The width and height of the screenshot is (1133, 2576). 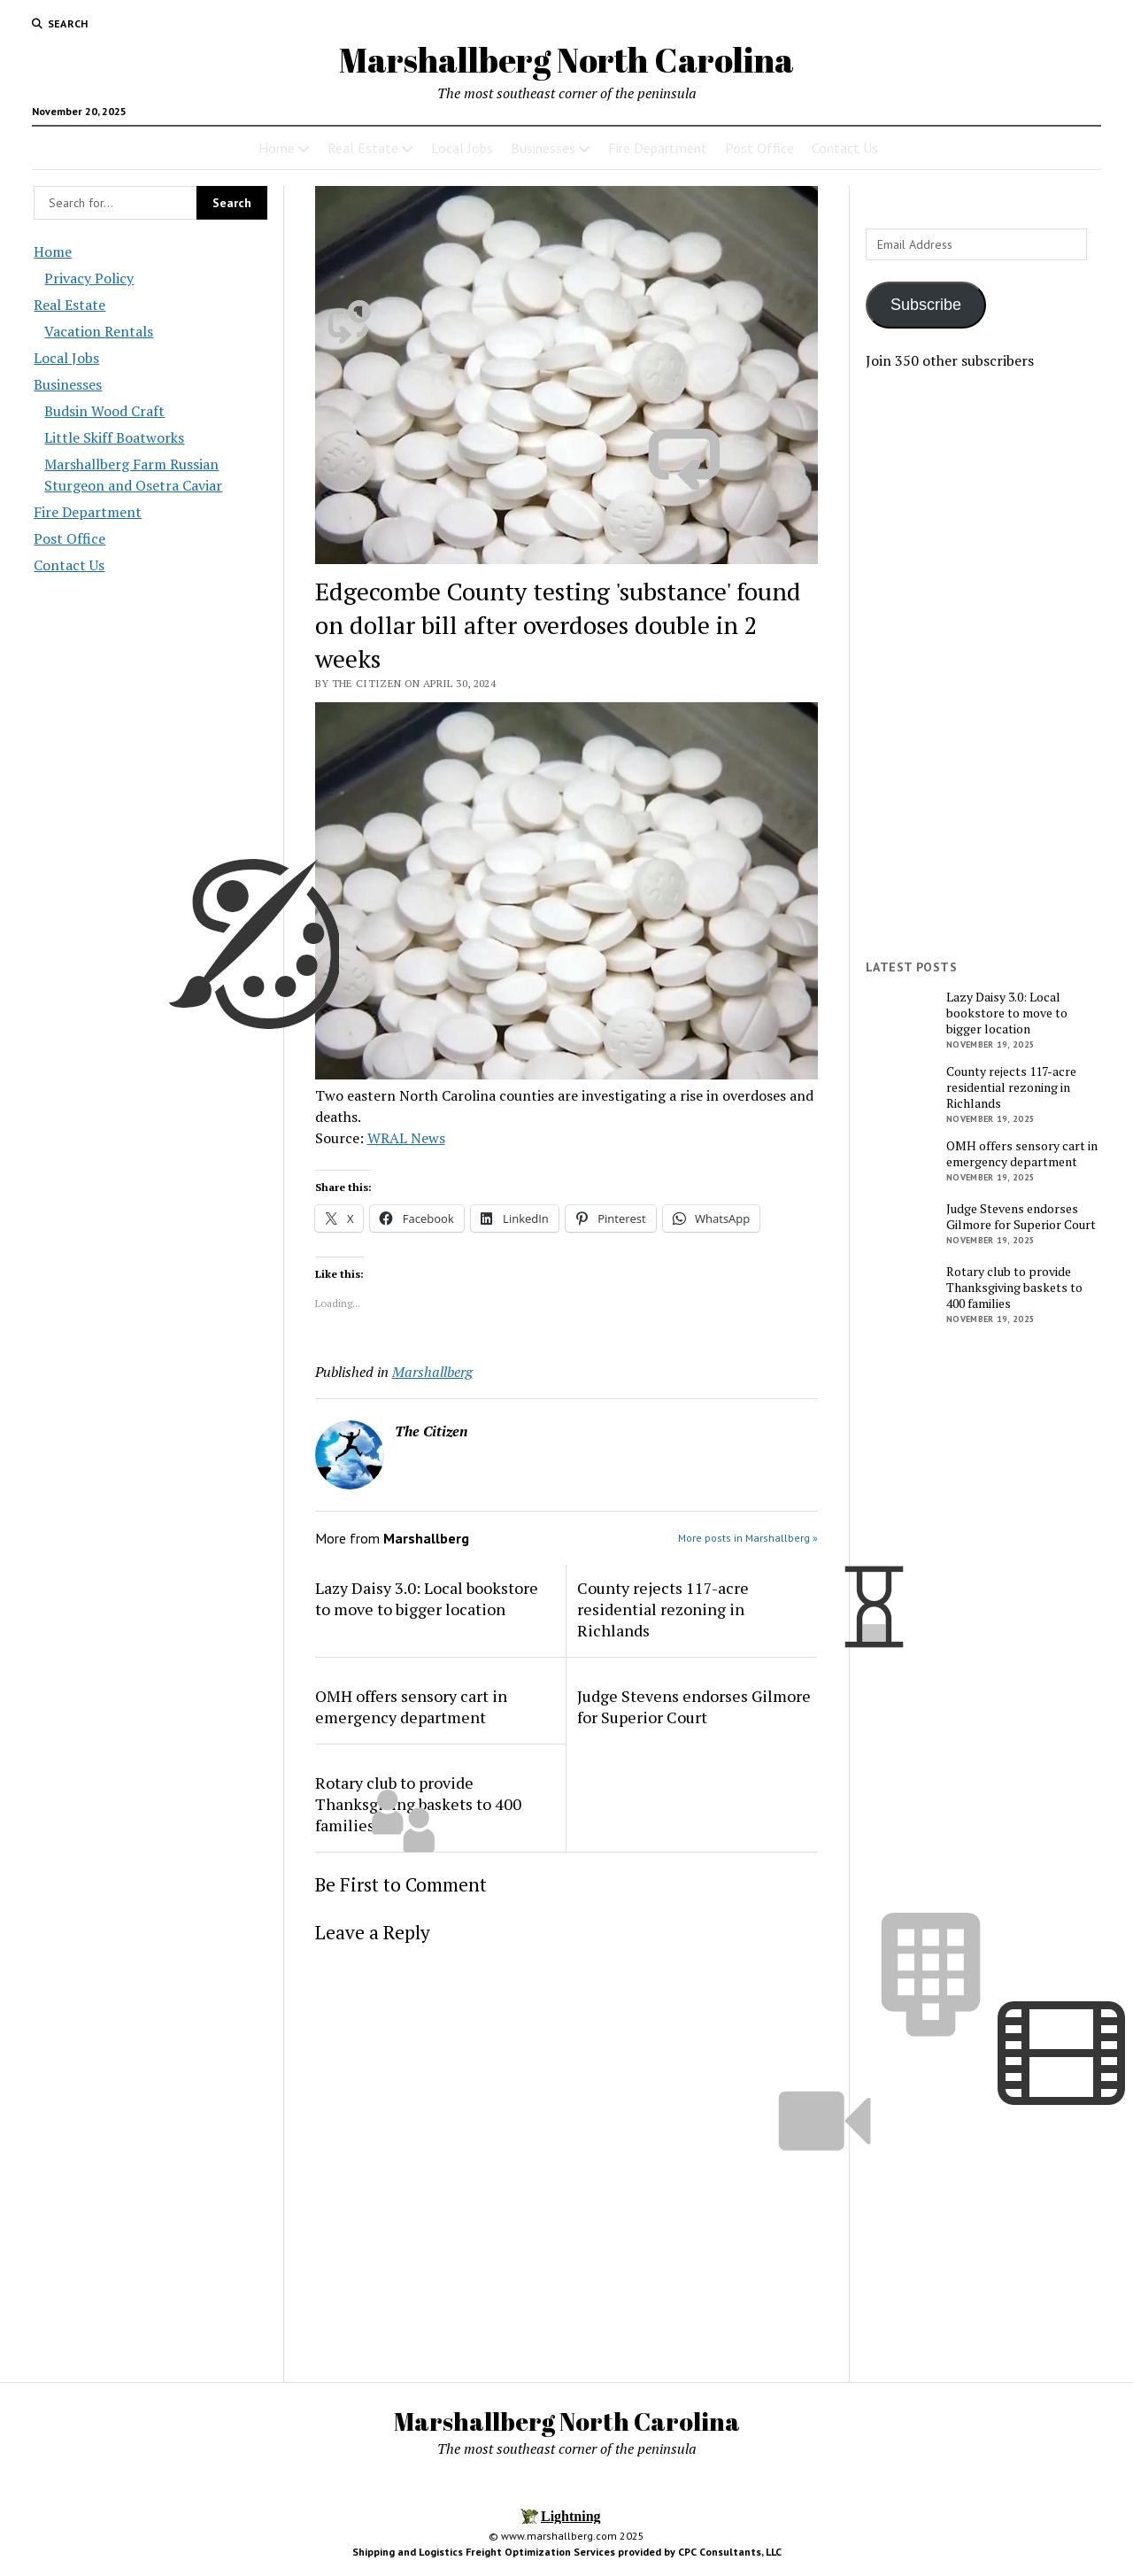 What do you see at coordinates (254, 944) in the screenshot?
I see `open graphics or drawing applications` at bounding box center [254, 944].